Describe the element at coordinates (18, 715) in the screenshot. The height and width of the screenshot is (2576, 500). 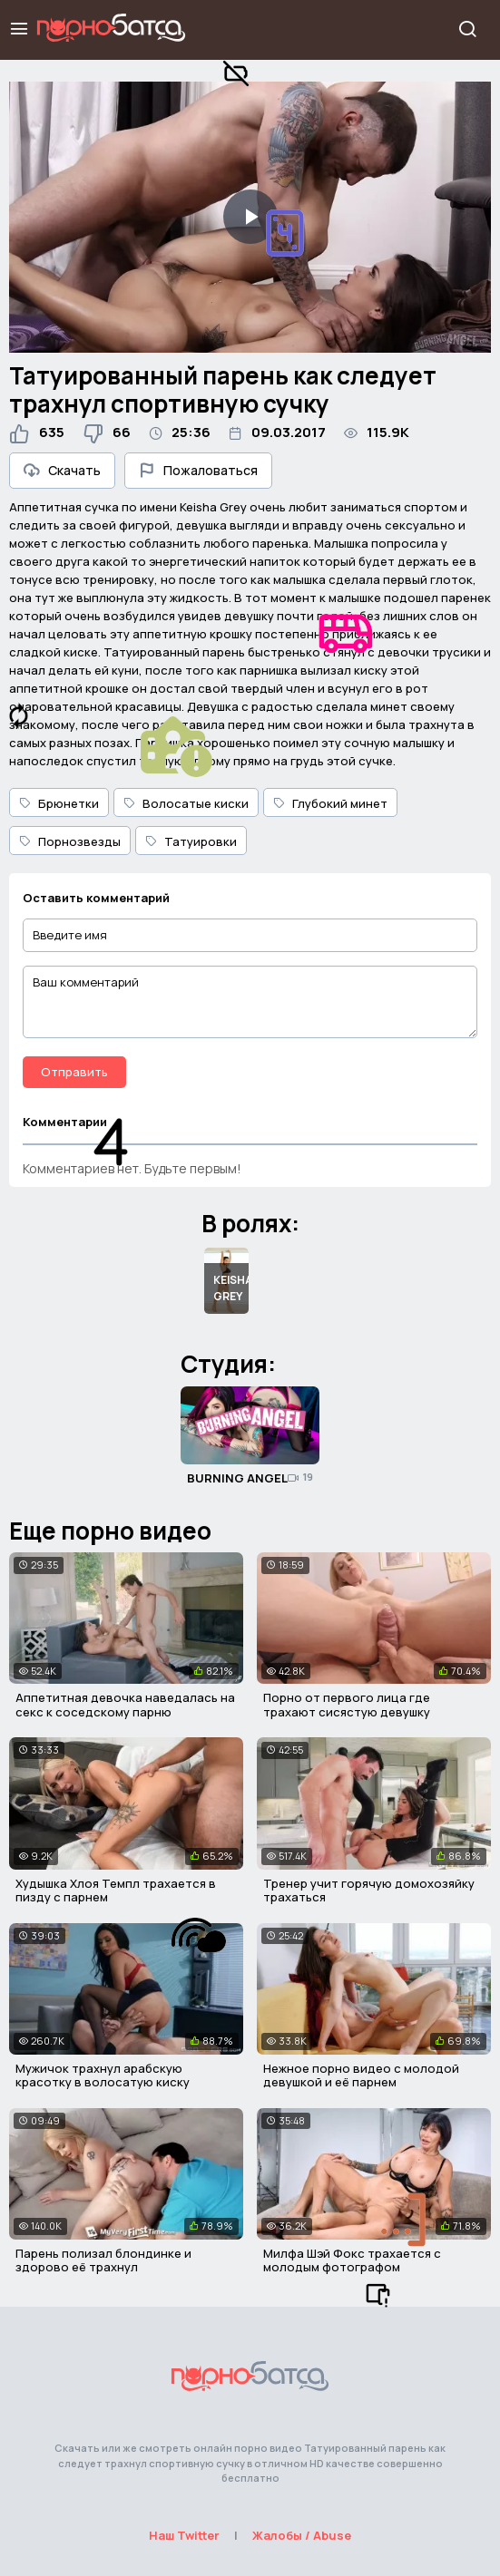
I see `refresh the current page or content` at that location.